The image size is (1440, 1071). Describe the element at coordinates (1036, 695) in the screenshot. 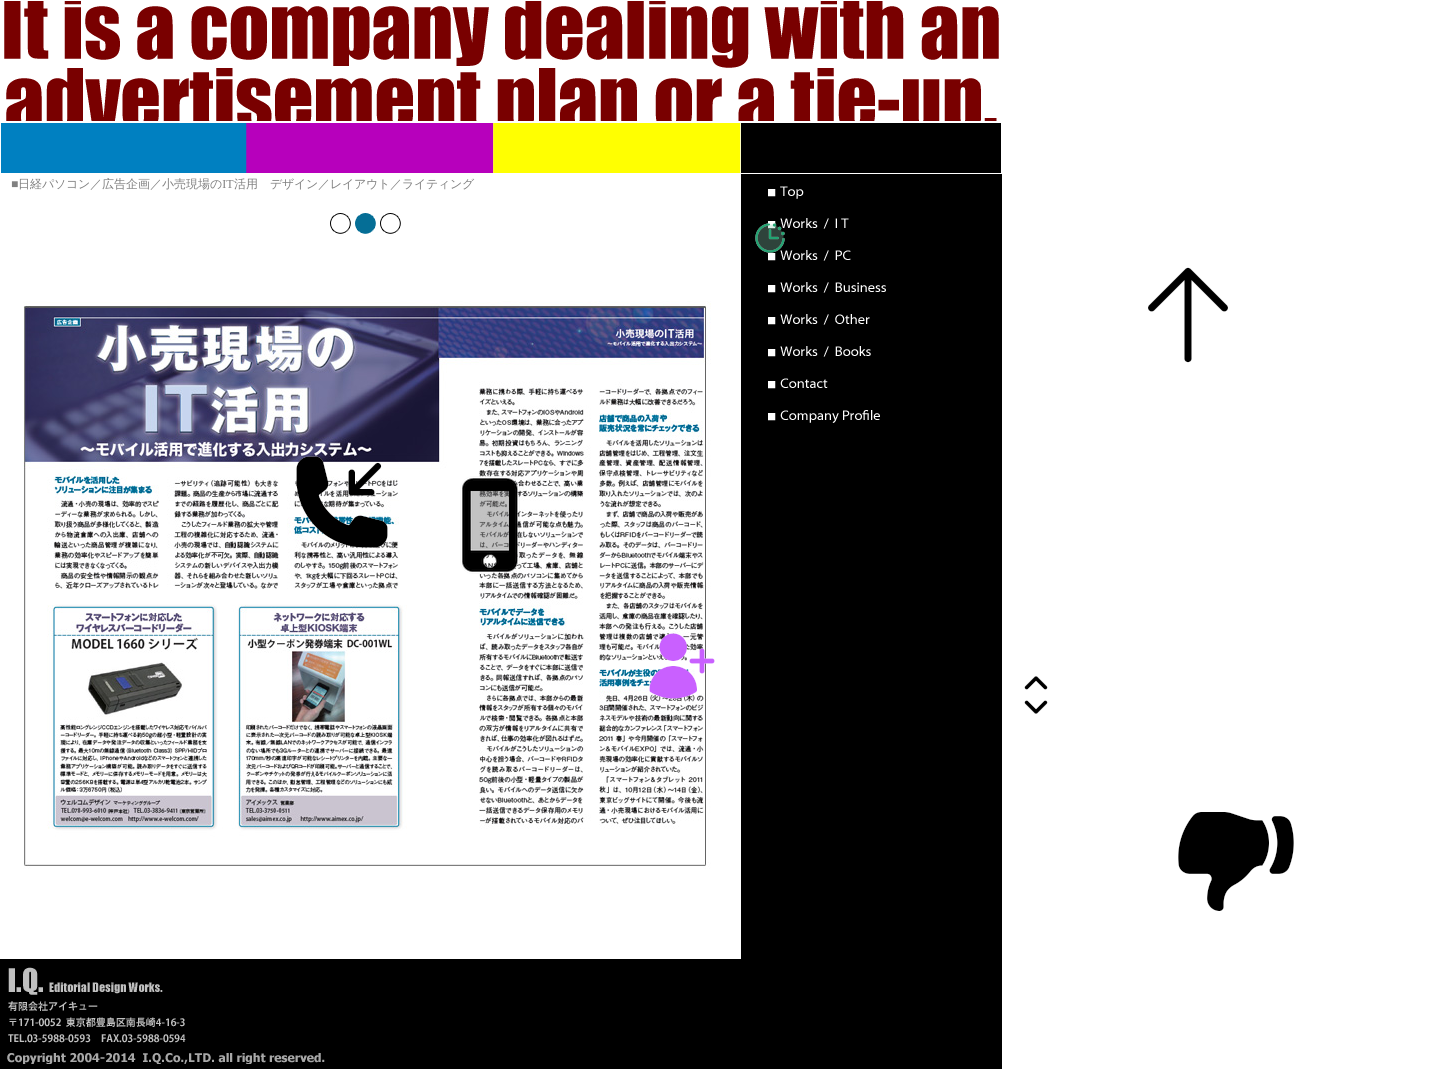

I see `expand or collapse a dropdown menu` at that location.